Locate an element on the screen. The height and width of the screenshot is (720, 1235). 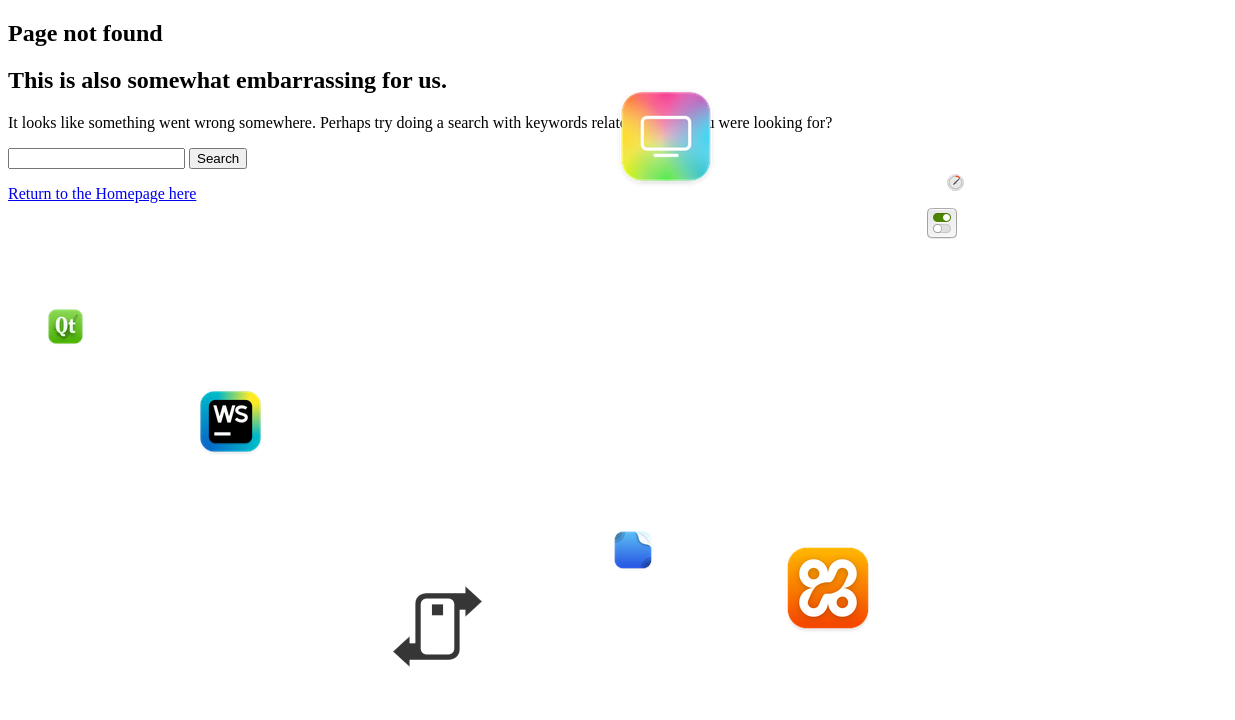
launch xampp local server application is located at coordinates (828, 588).